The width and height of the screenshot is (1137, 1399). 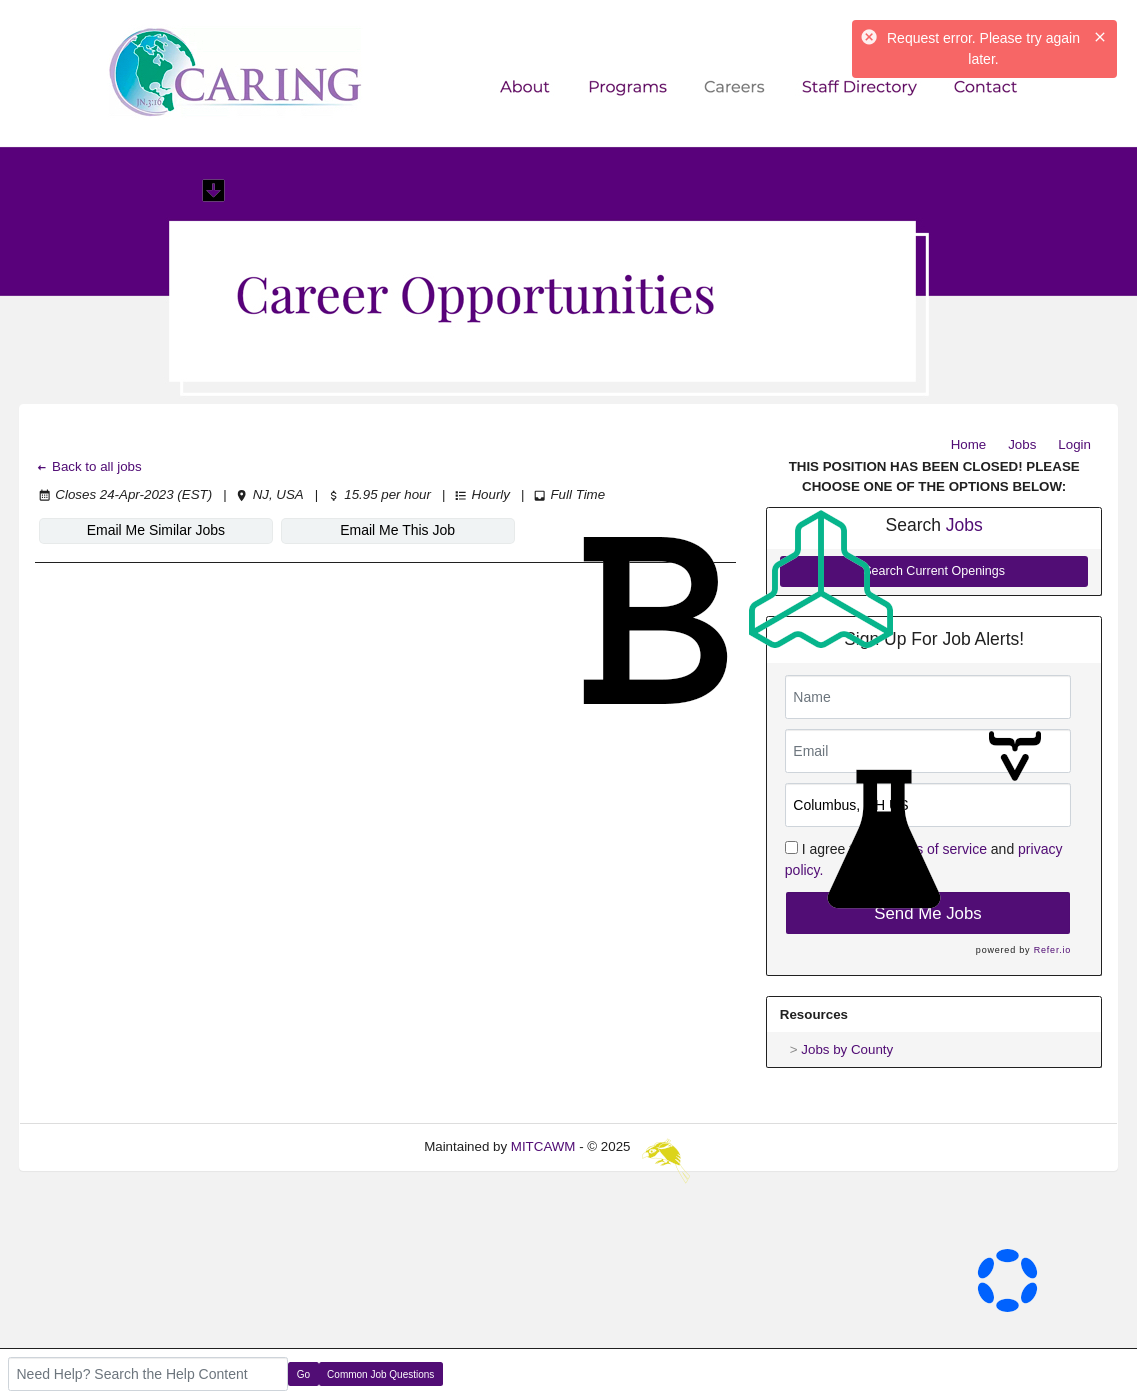 What do you see at coordinates (884, 839) in the screenshot?
I see `access laboratory or science features` at bounding box center [884, 839].